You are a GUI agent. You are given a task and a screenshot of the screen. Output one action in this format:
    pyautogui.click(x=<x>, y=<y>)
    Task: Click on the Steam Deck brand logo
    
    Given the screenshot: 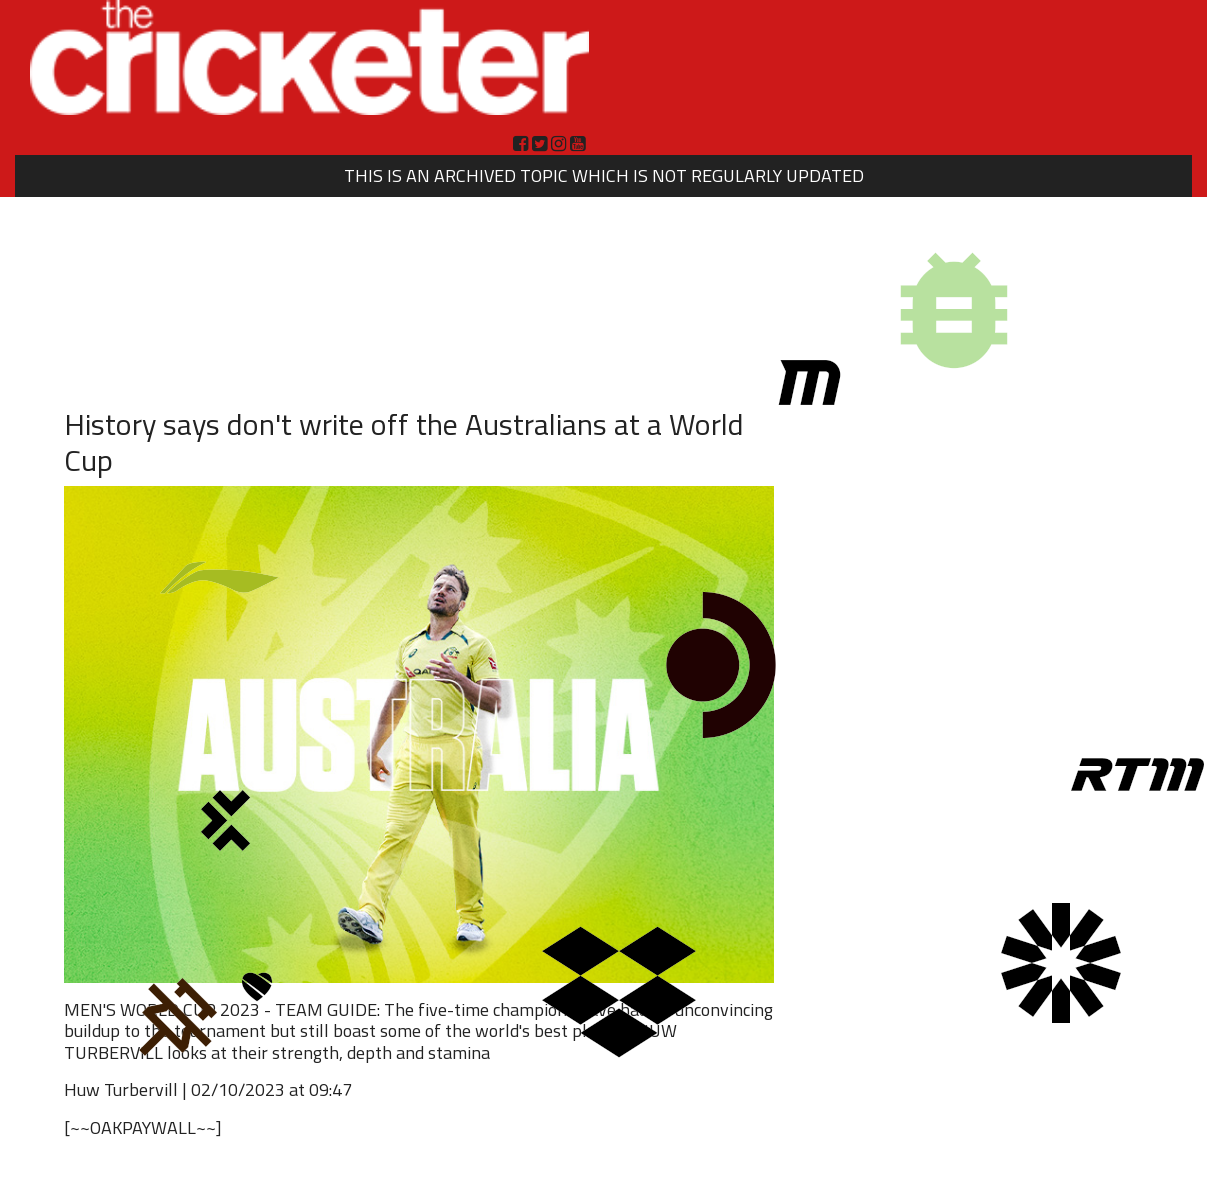 What is the action you would take?
    pyautogui.click(x=721, y=665)
    